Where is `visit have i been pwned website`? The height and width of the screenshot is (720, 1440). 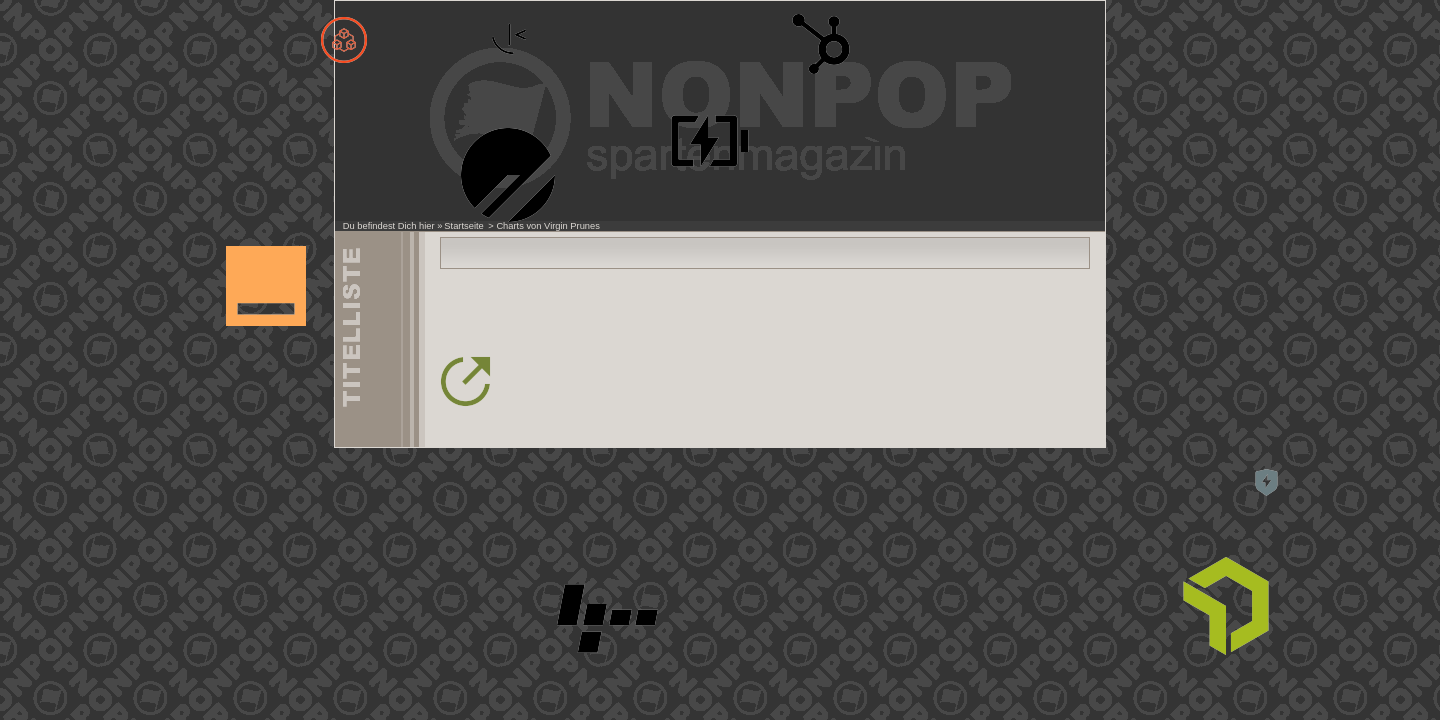 visit have i been pwned website is located at coordinates (607, 618).